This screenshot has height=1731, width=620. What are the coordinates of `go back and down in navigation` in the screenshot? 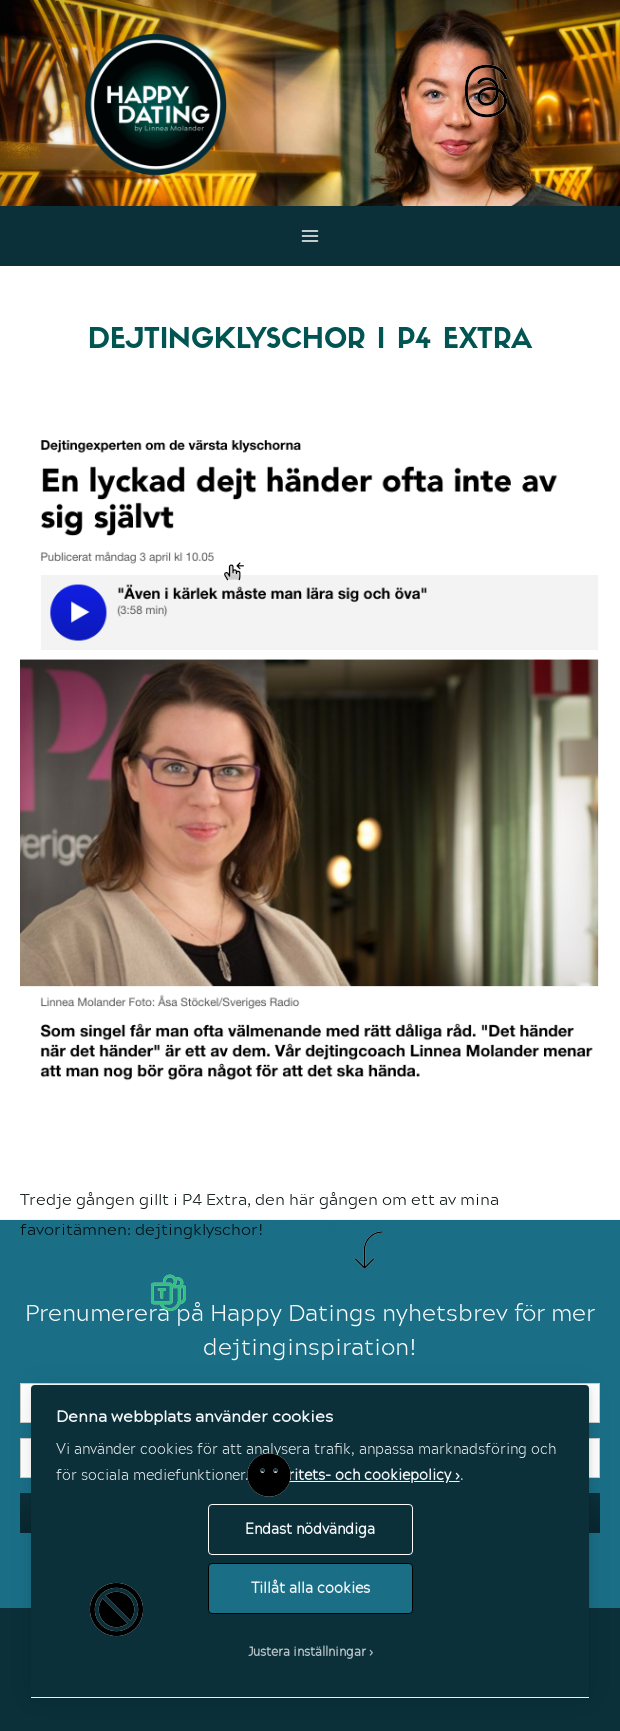 It's located at (369, 1250).